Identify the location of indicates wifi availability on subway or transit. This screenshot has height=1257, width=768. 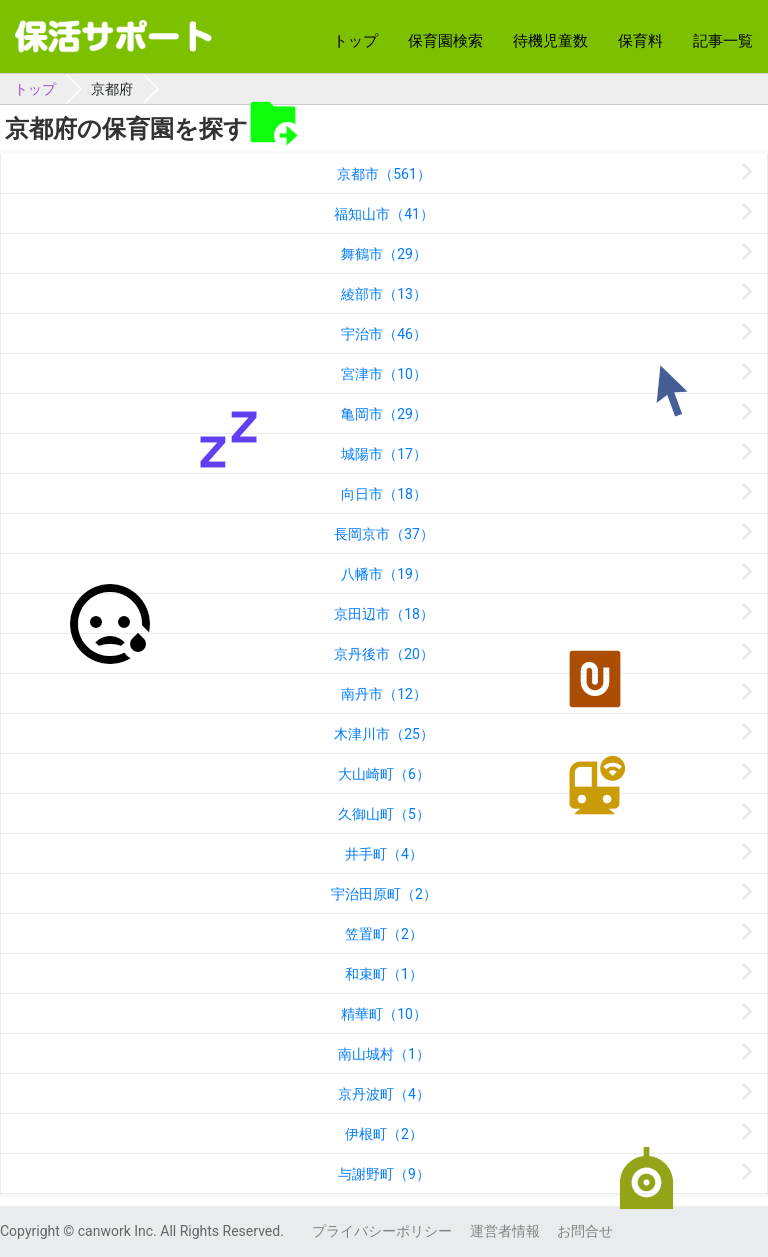
(594, 786).